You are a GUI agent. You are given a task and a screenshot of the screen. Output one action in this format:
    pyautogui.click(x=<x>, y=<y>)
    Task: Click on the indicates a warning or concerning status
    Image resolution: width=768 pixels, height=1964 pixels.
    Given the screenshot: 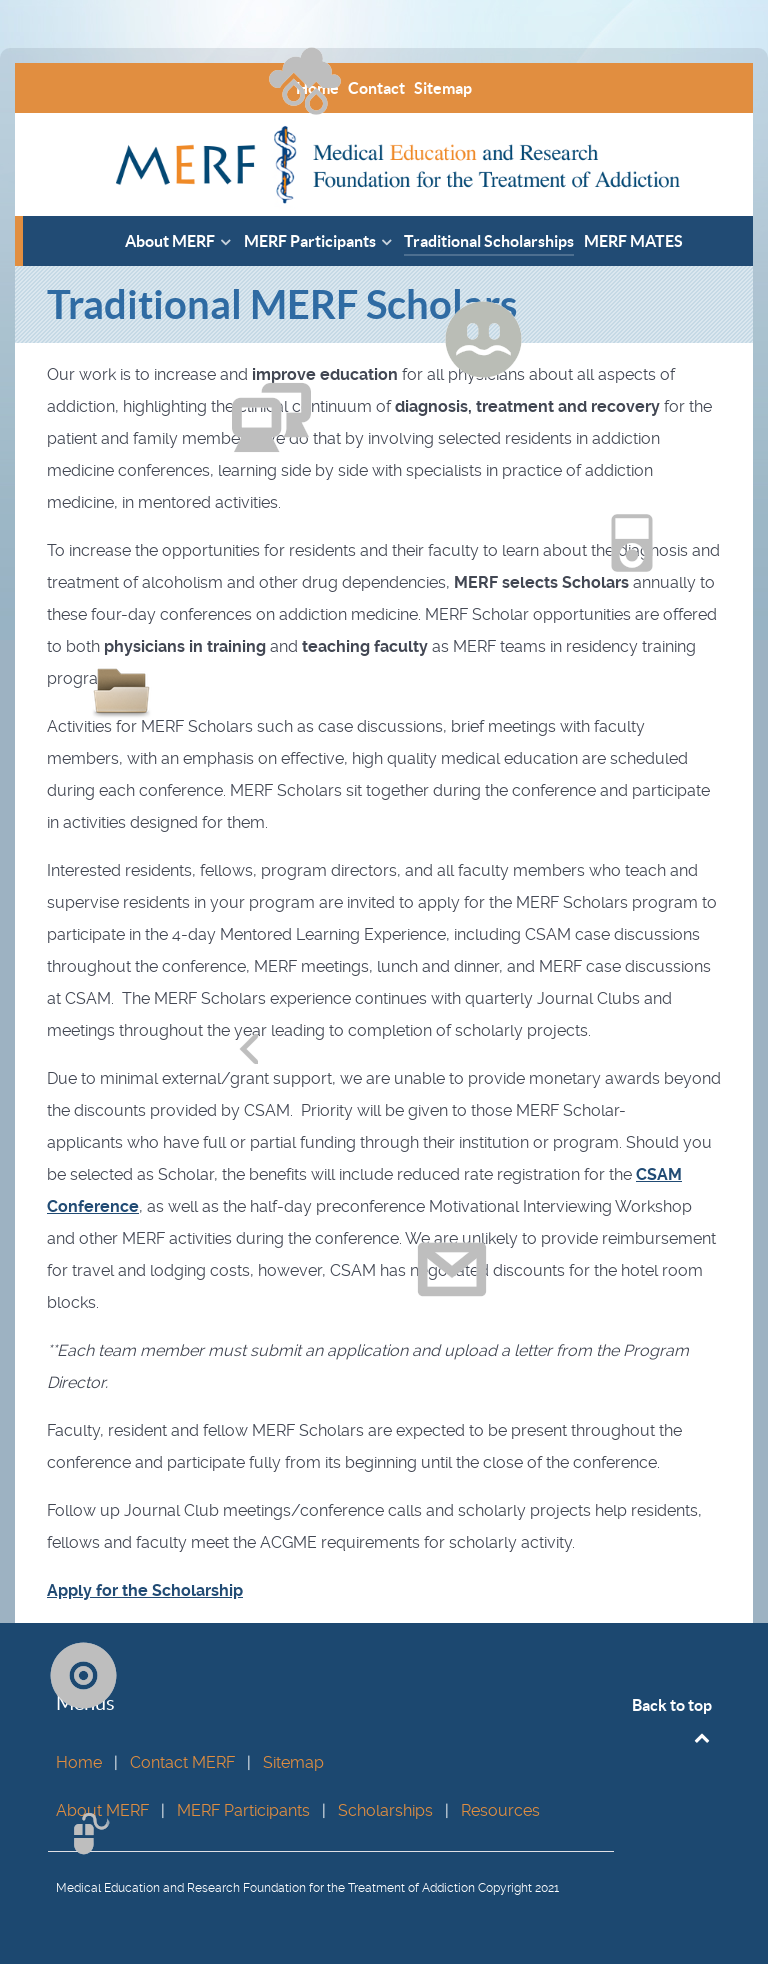 What is the action you would take?
    pyautogui.click(x=483, y=339)
    